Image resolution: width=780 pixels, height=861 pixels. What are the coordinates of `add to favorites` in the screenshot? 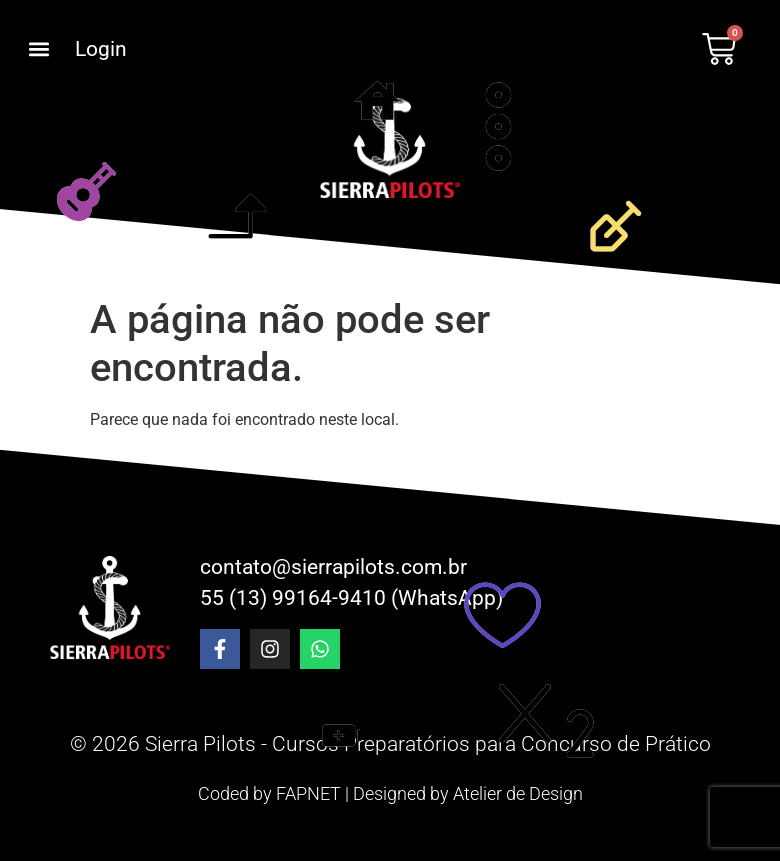 It's located at (502, 612).